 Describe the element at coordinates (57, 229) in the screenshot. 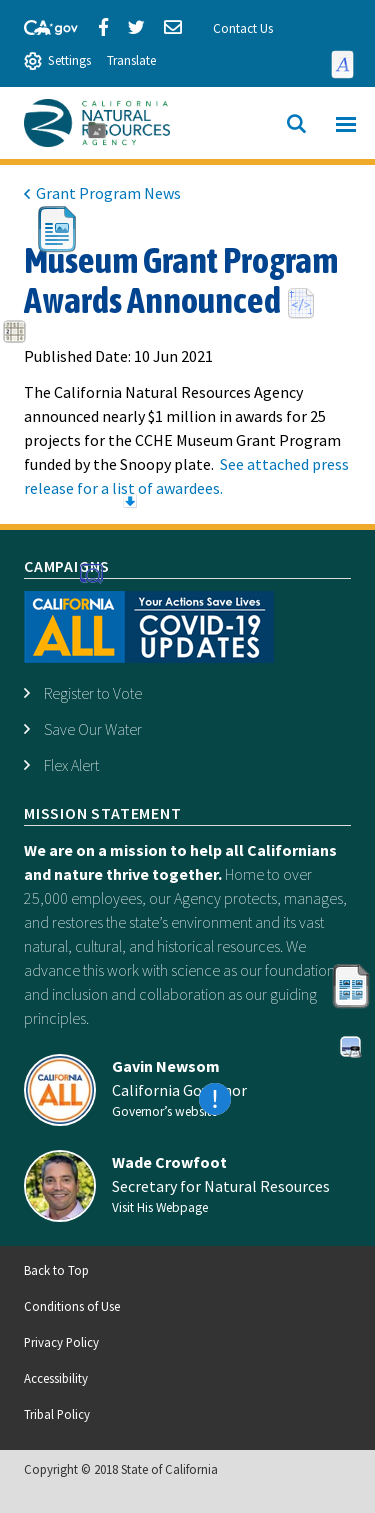

I see `open a text document template file` at that location.